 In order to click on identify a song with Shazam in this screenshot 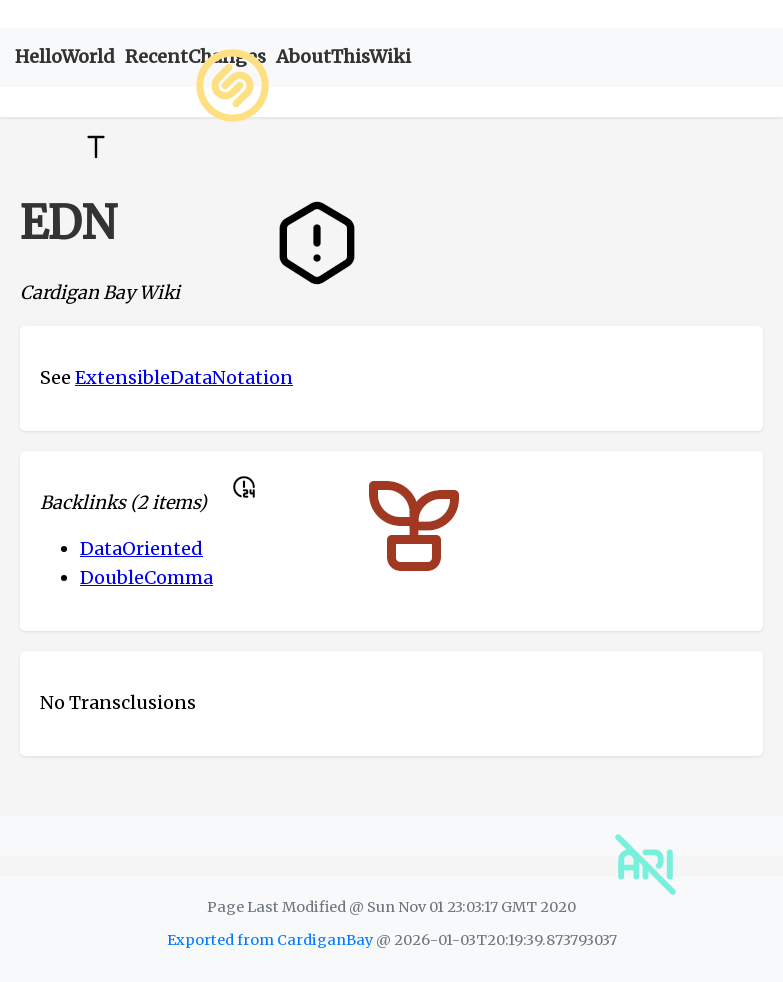, I will do `click(232, 85)`.